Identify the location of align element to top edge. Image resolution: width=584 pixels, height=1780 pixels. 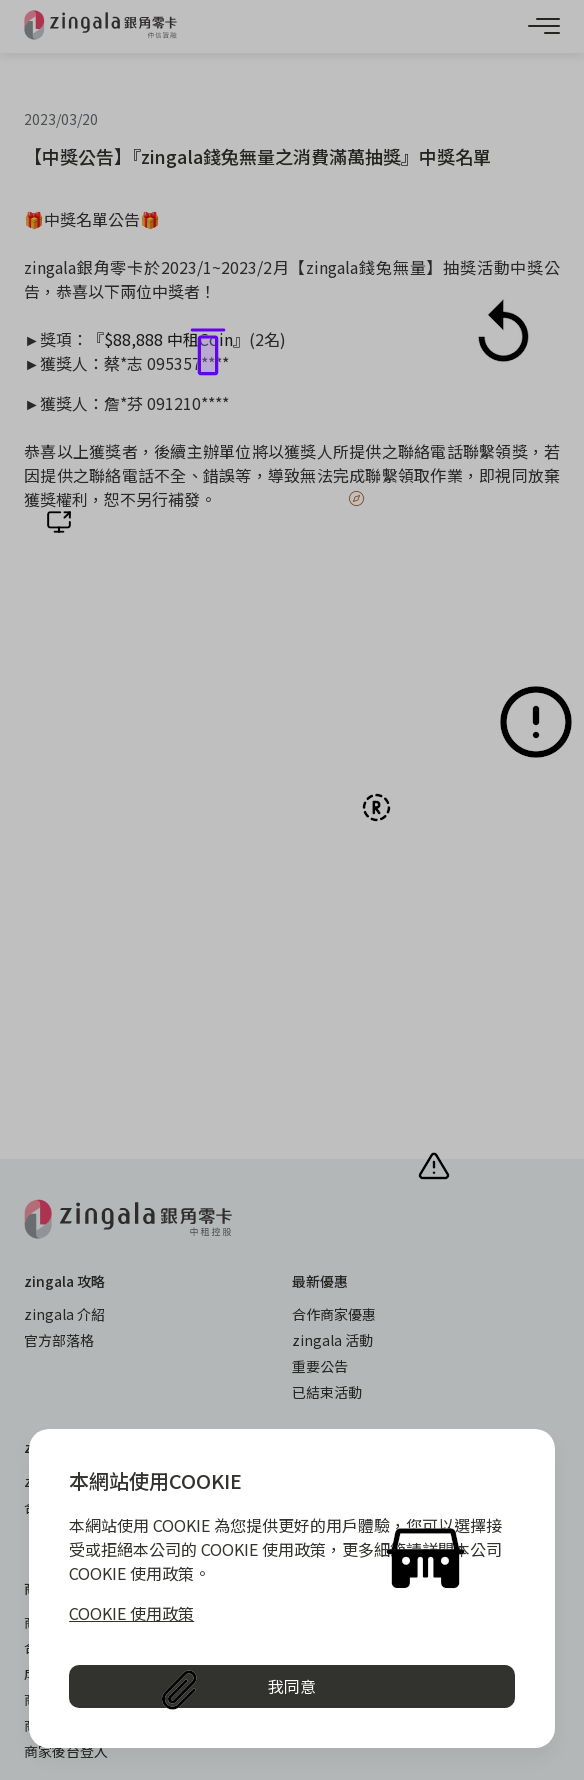
(208, 351).